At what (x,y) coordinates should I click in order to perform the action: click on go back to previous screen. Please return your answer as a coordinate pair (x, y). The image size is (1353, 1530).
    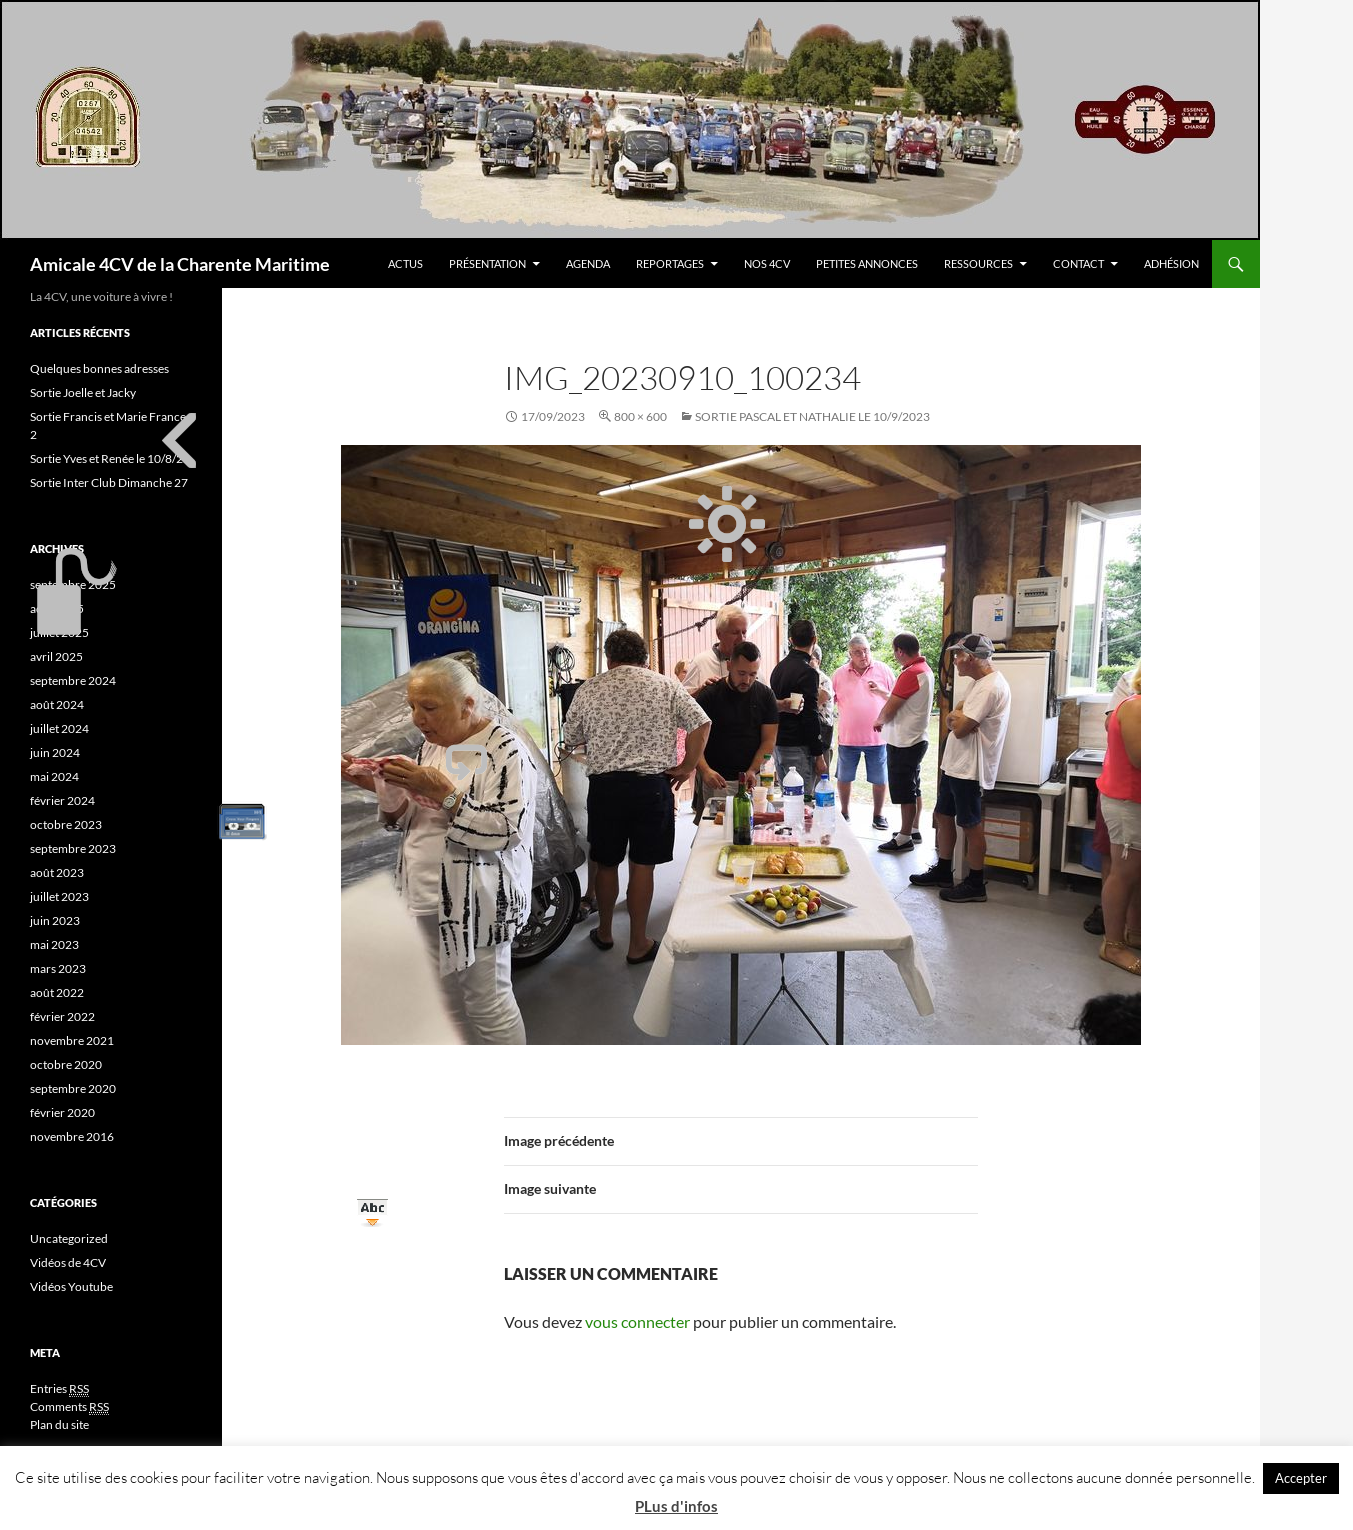
    Looking at the image, I should click on (177, 440).